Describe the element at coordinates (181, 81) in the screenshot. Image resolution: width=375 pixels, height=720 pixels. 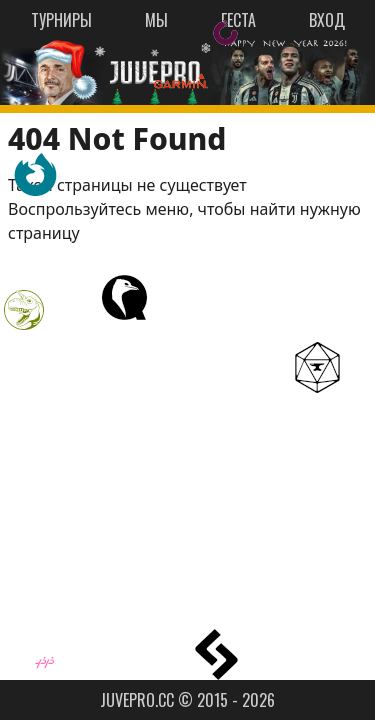
I see `garmin app or service branding` at that location.